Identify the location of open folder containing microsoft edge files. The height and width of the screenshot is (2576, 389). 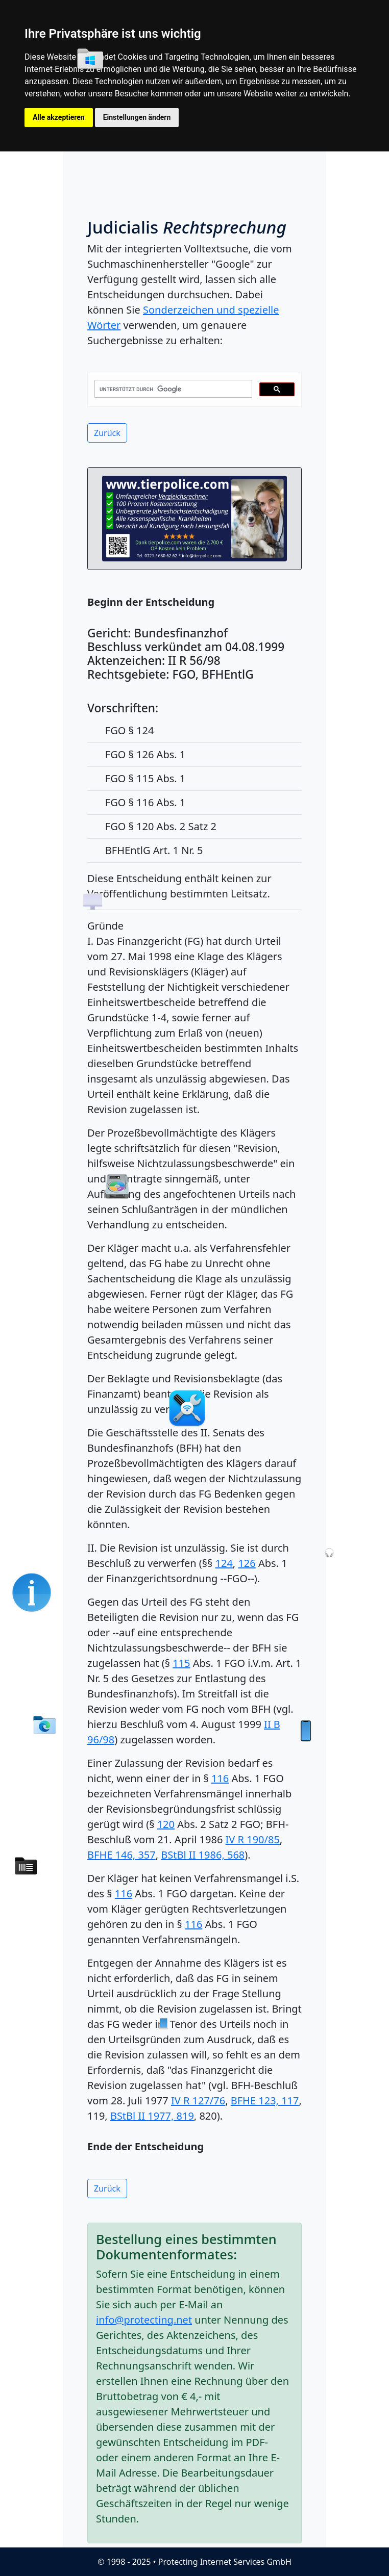
(44, 1725).